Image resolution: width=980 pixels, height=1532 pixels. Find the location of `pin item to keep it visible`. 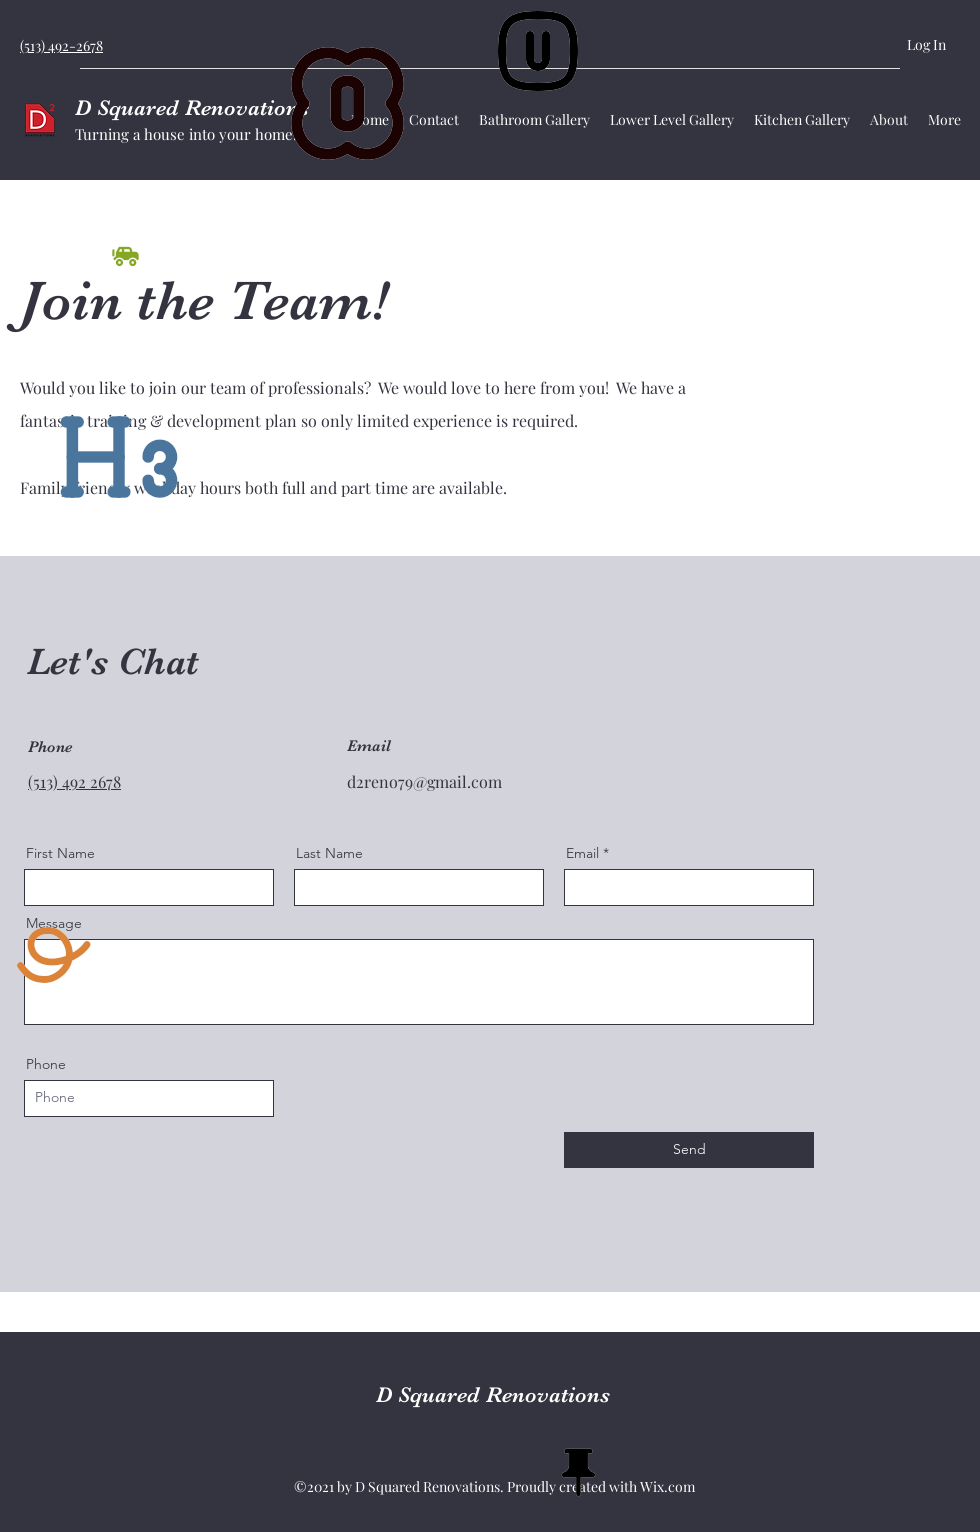

pin item to keep it visible is located at coordinates (578, 1472).